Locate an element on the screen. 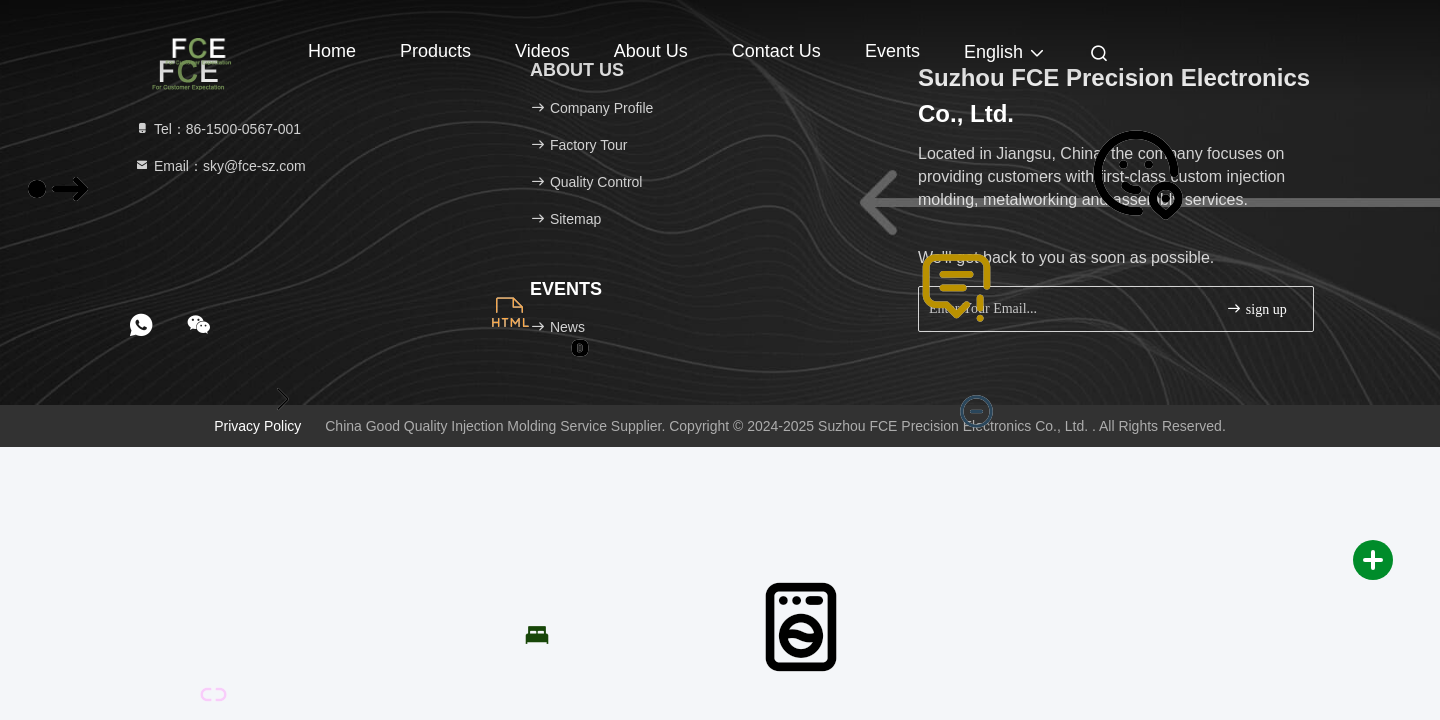 This screenshot has height=720, width=1440. indicates a "D" grade or rating is located at coordinates (580, 348).